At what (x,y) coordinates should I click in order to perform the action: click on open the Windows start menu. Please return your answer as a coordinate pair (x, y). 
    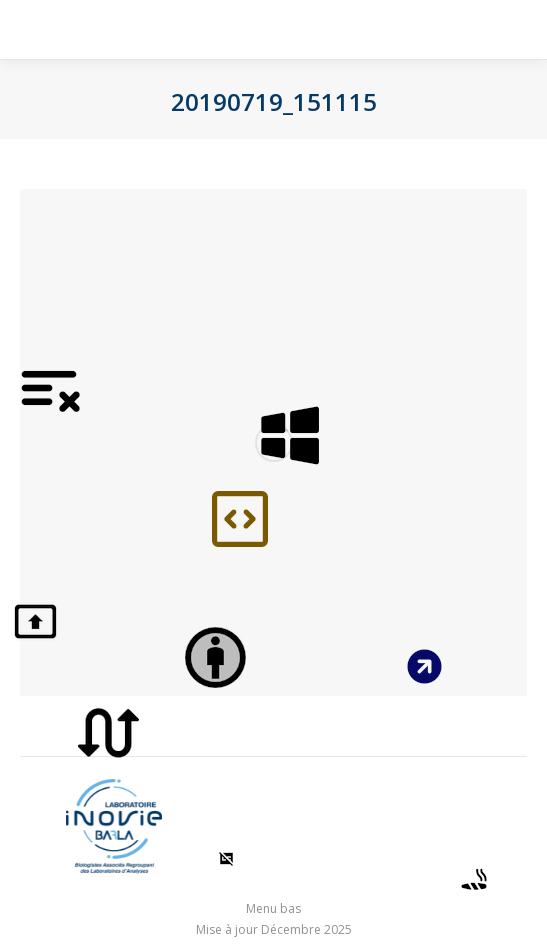
    Looking at the image, I should click on (292, 435).